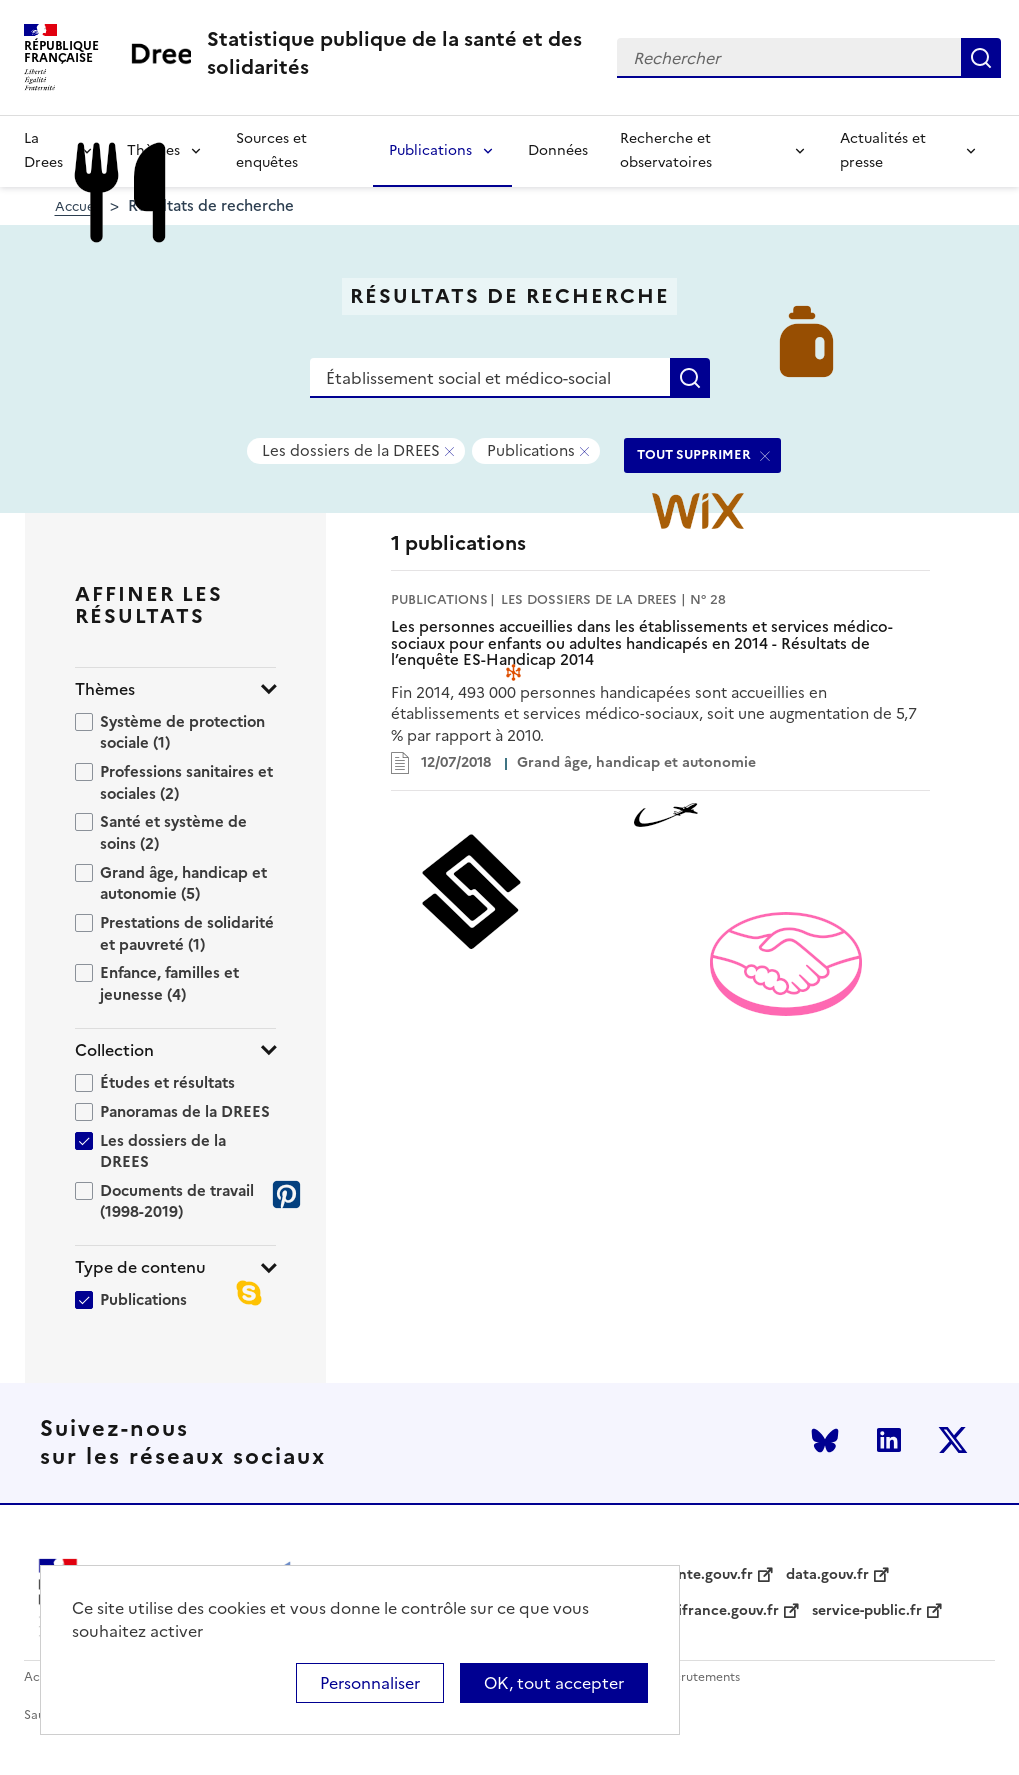 The image size is (1019, 1775). I want to click on open Skype app, so click(249, 1293).